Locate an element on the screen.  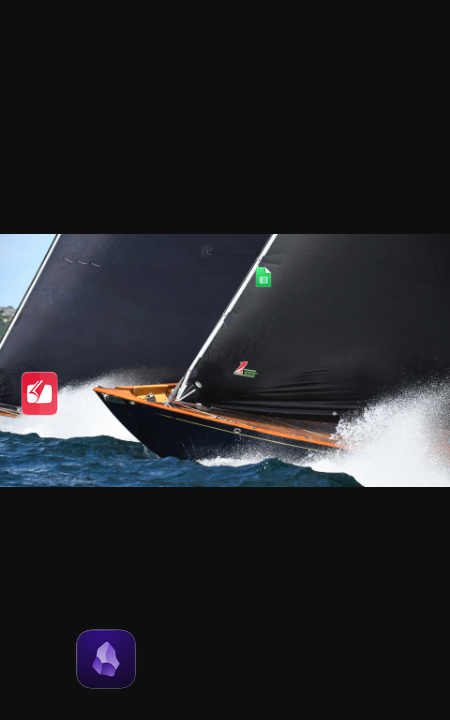
open an opendocument spreadsheet template file is located at coordinates (263, 277).